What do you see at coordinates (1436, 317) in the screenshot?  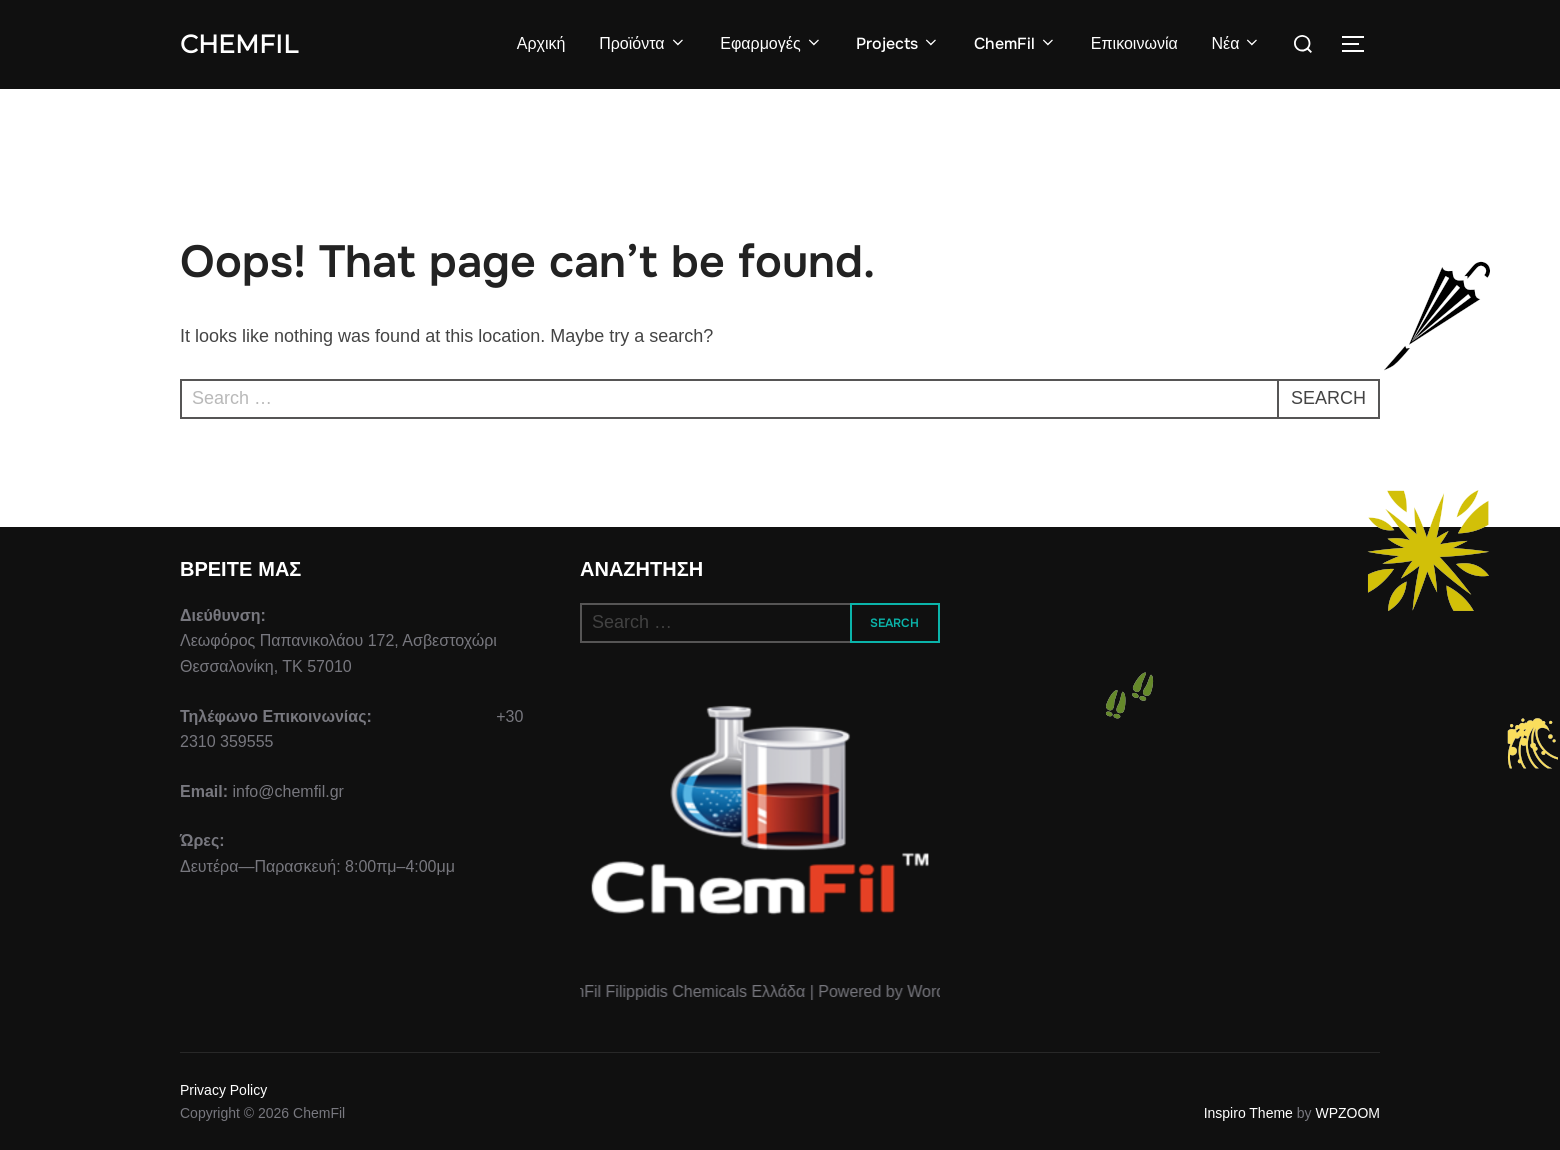 I see `select umbrella bayonet weapon in game inventory` at bounding box center [1436, 317].